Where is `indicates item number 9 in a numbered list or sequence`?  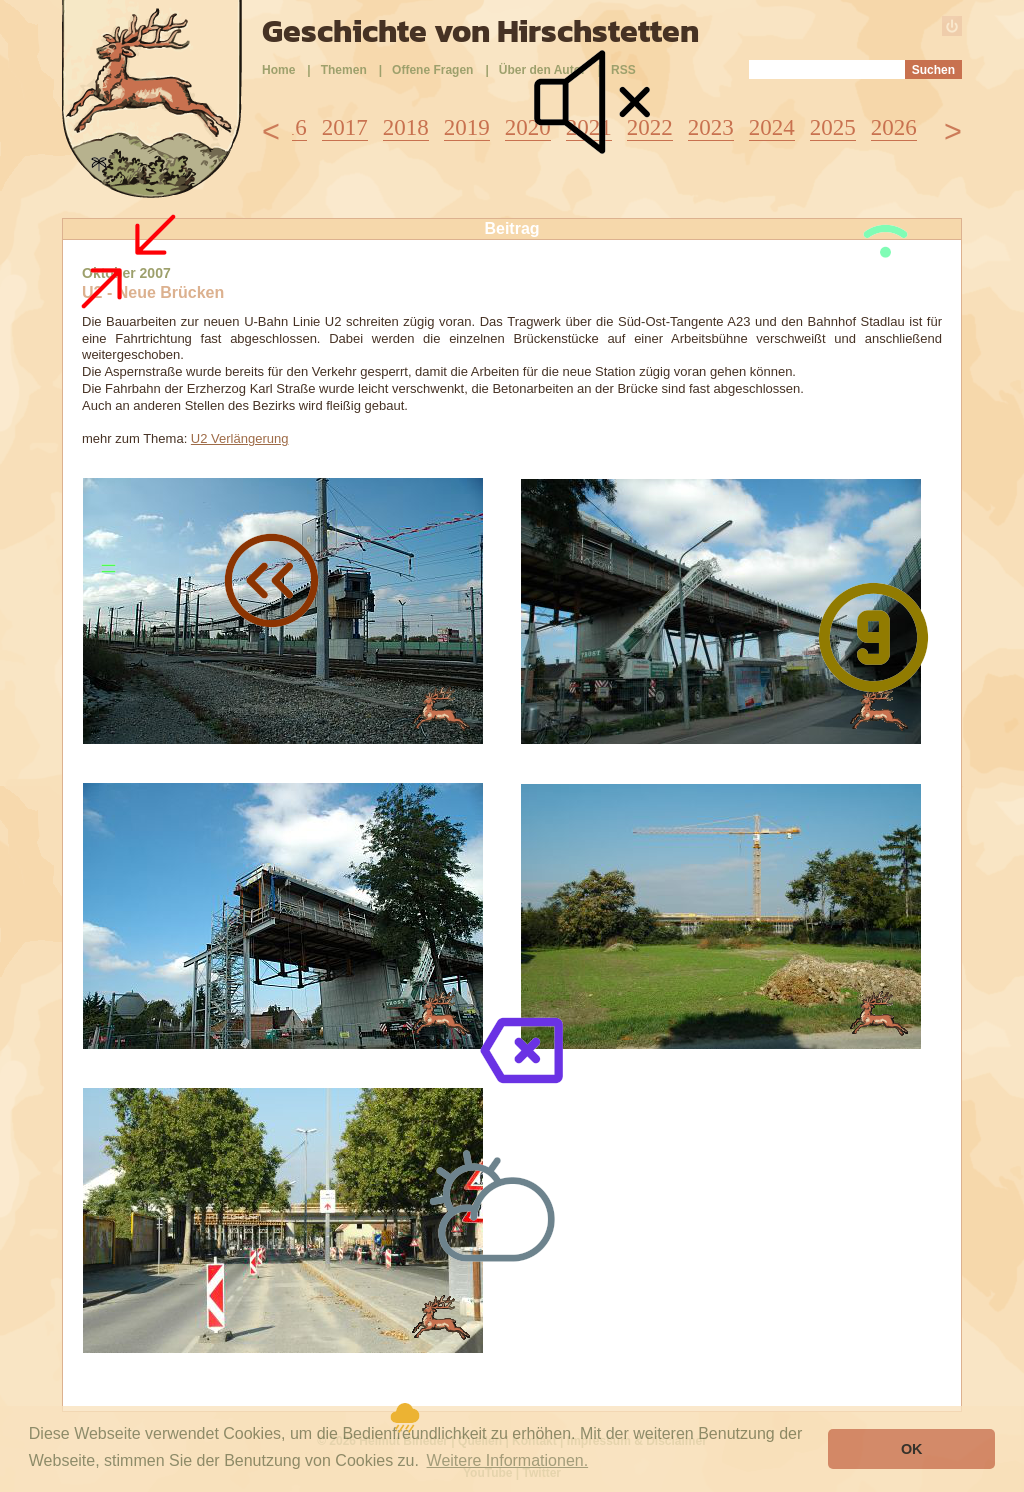
indicates item number 9 in a numbered list or sequence is located at coordinates (873, 637).